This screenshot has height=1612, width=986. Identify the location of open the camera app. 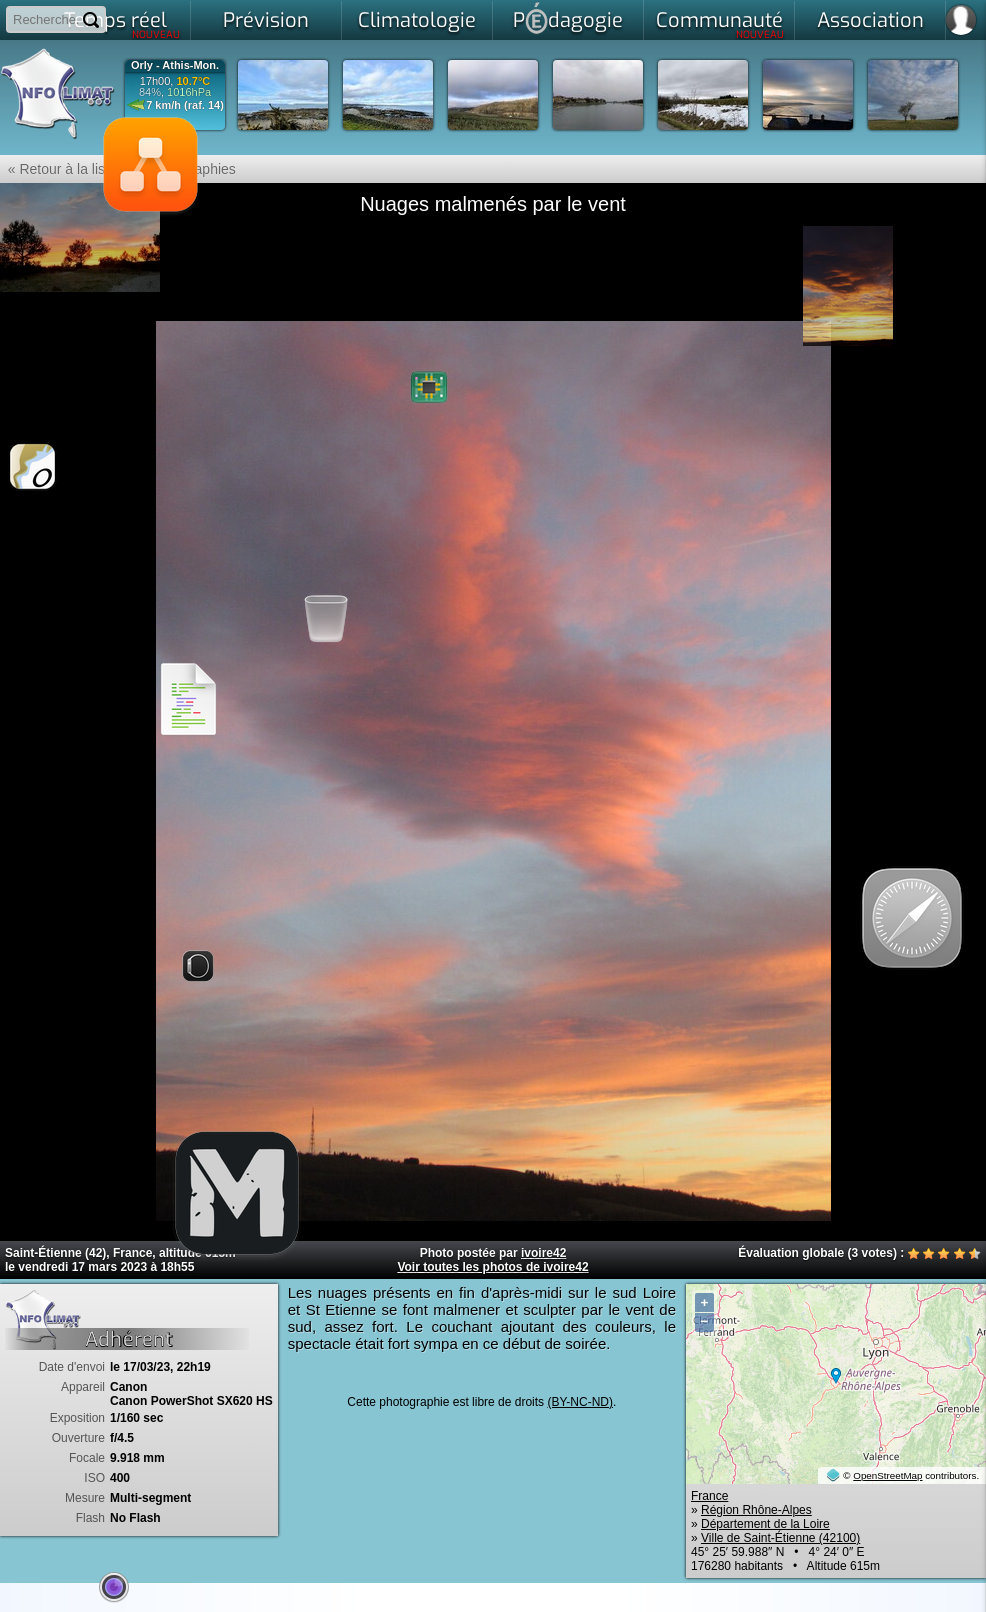
(114, 1587).